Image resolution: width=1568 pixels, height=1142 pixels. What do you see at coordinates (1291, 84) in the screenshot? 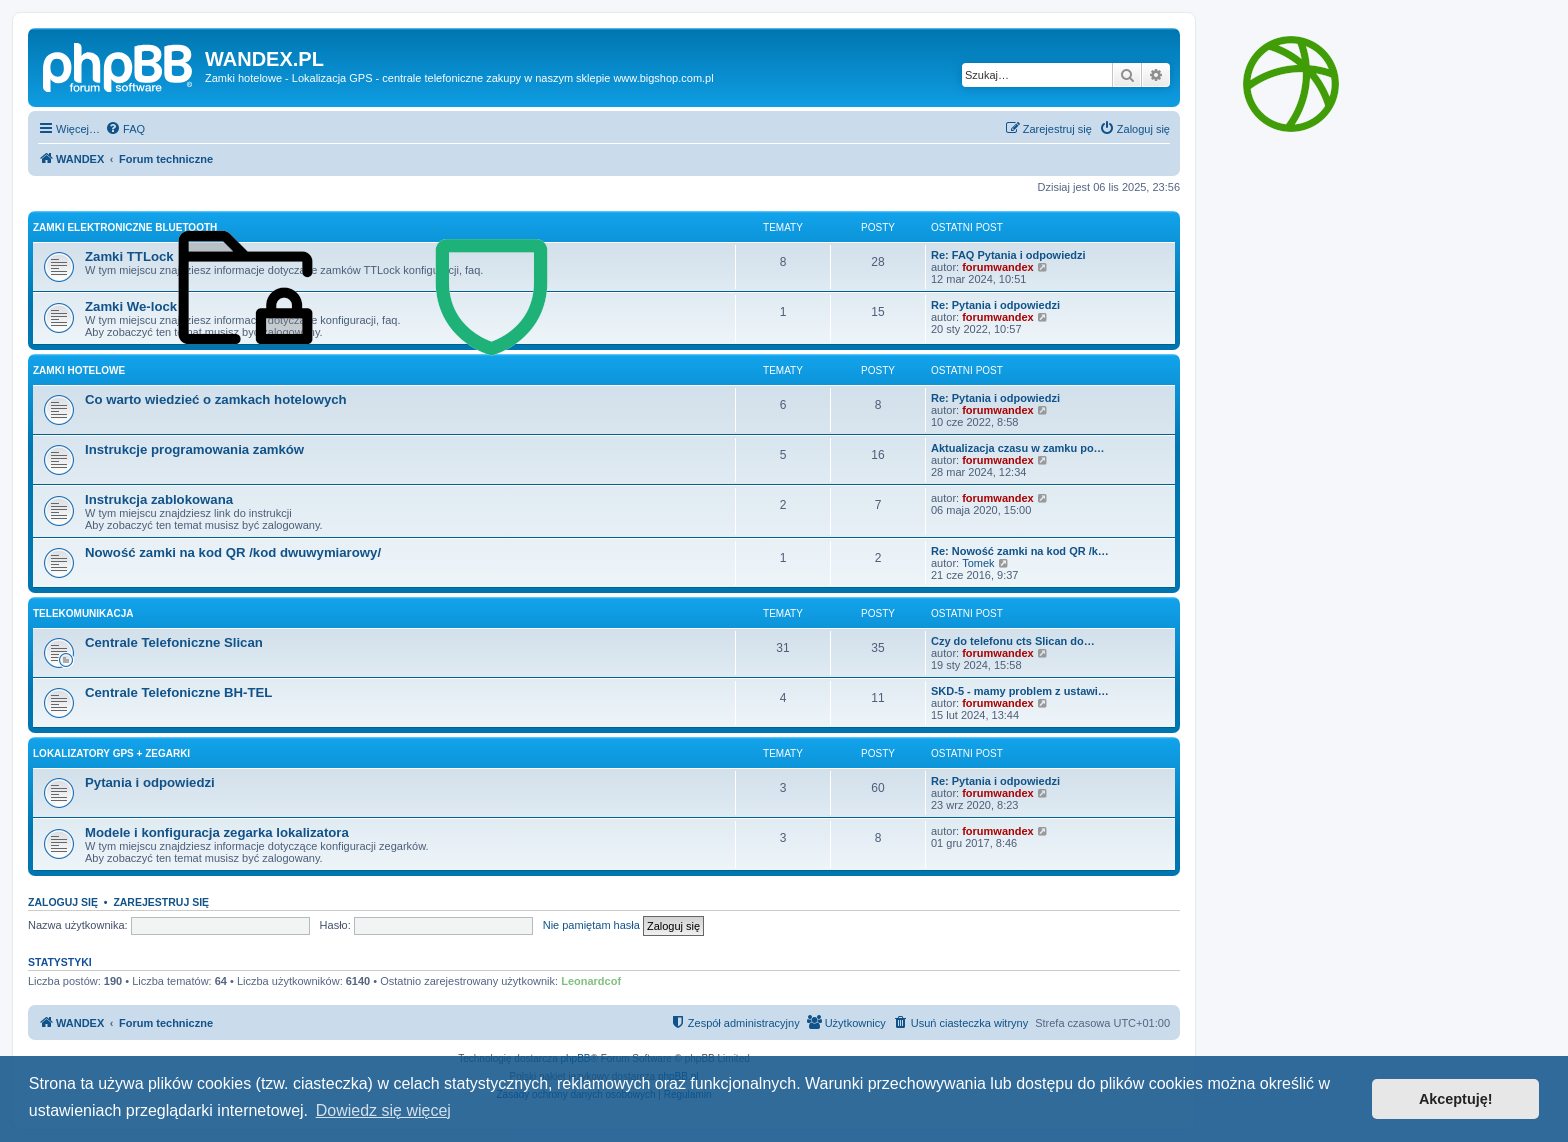
I see `access games or entertainment features` at bounding box center [1291, 84].